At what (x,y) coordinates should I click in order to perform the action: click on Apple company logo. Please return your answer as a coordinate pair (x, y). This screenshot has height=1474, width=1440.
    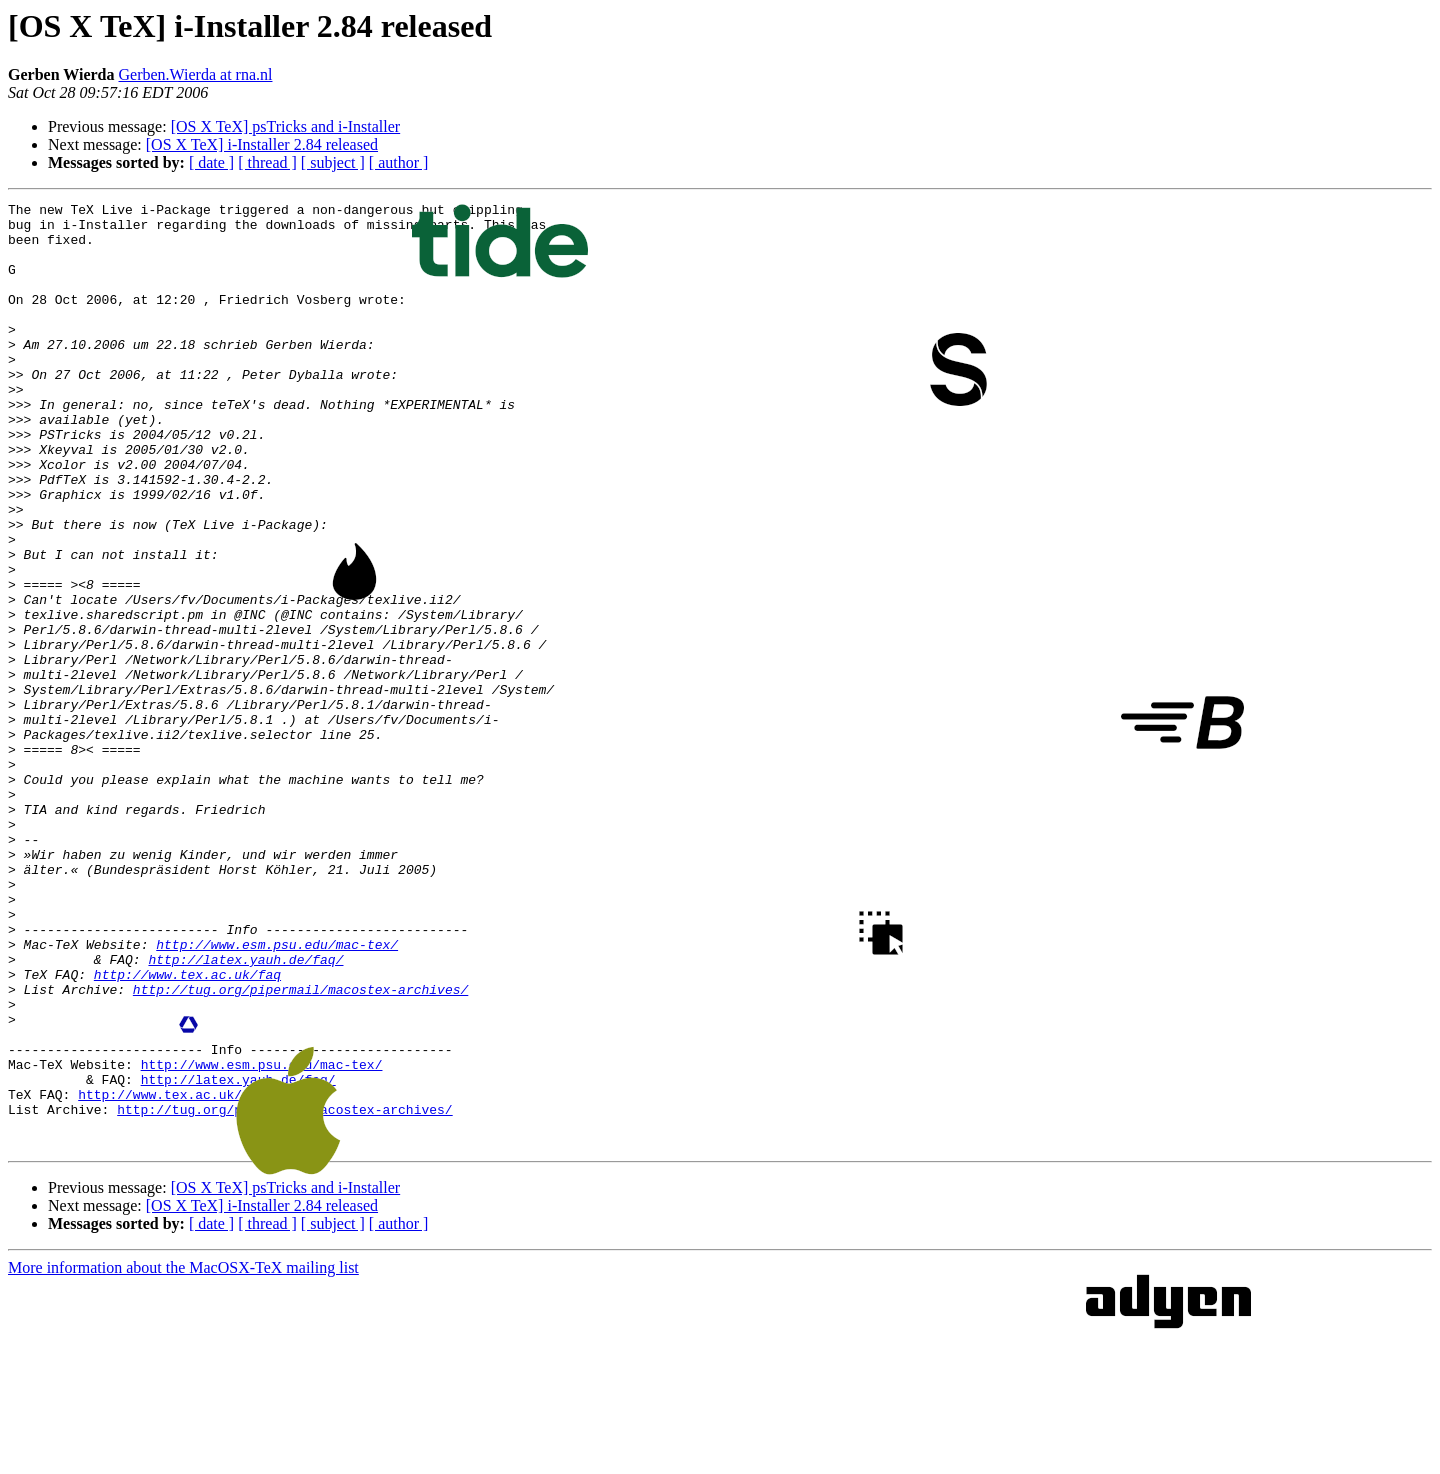
    Looking at the image, I should click on (291, 1111).